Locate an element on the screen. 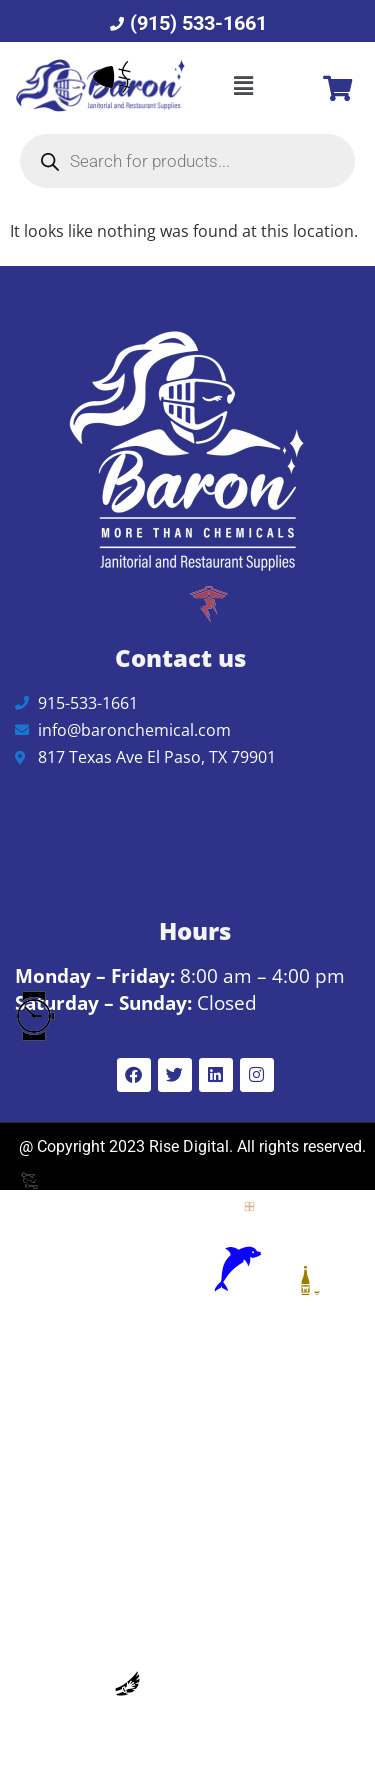  access spell book or magic abilities is located at coordinates (209, 604).